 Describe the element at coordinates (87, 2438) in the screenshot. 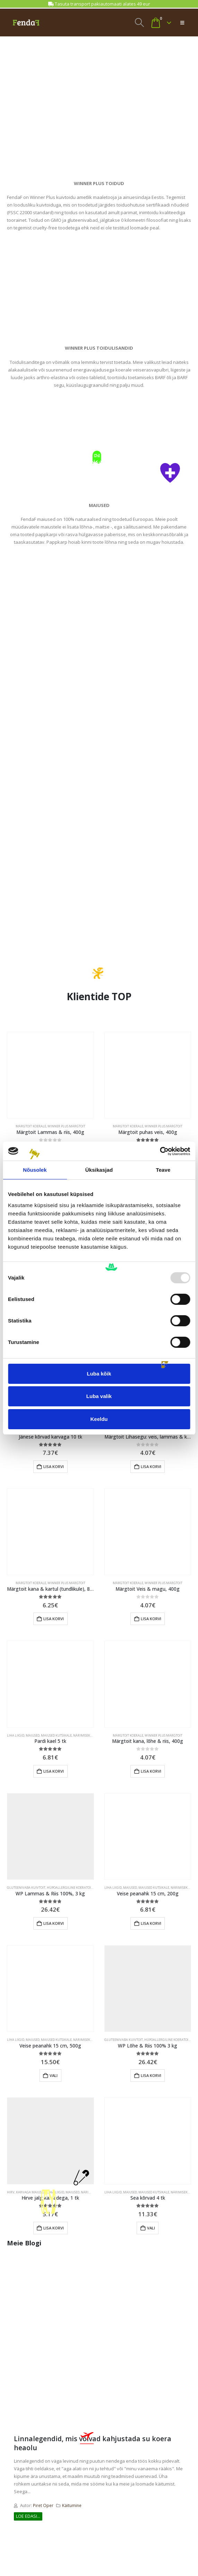

I see `view departing flights` at that location.